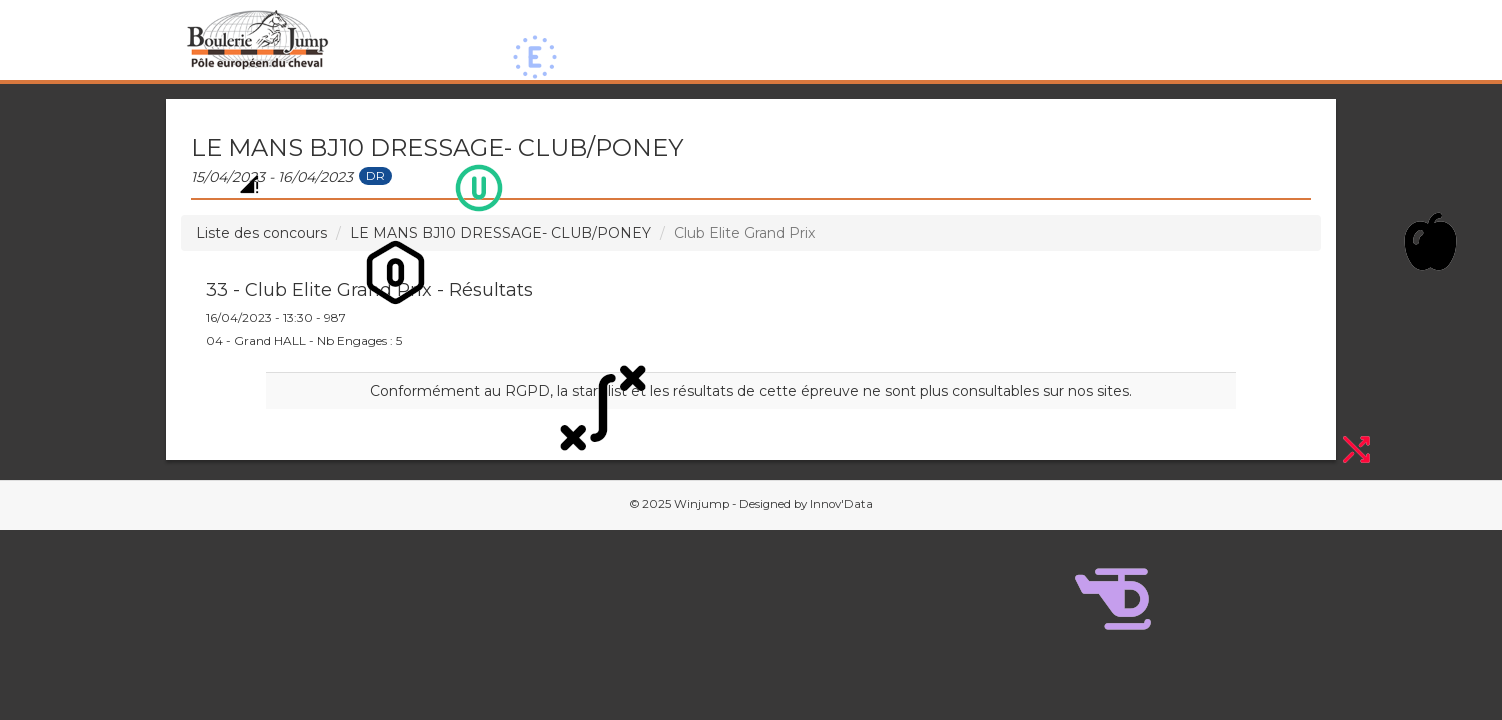 This screenshot has width=1502, height=720. I want to click on cancel or remove a route, so click(603, 408).